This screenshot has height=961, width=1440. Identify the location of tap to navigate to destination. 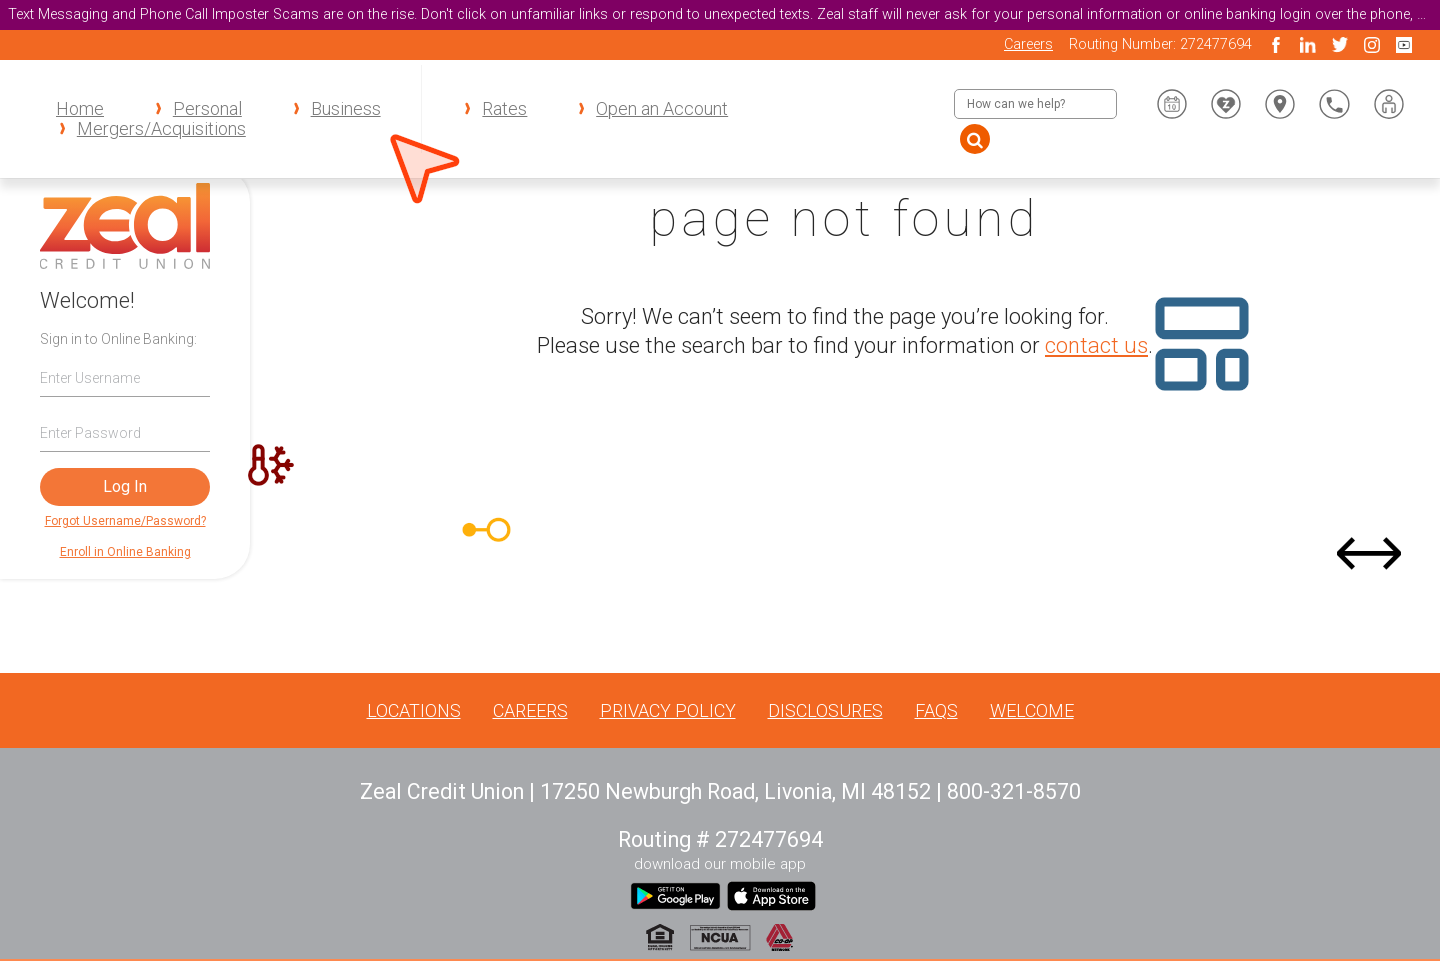
(419, 163).